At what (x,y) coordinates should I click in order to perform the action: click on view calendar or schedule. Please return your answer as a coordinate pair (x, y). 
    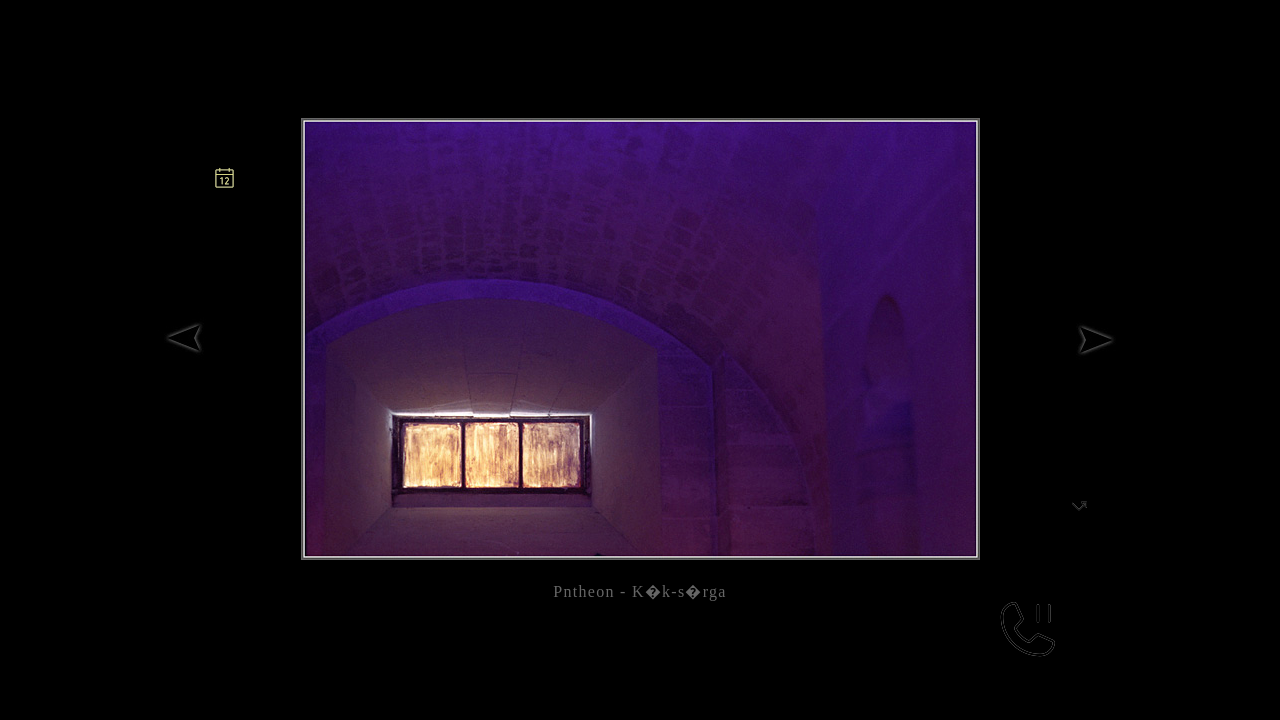
    Looking at the image, I should click on (224, 178).